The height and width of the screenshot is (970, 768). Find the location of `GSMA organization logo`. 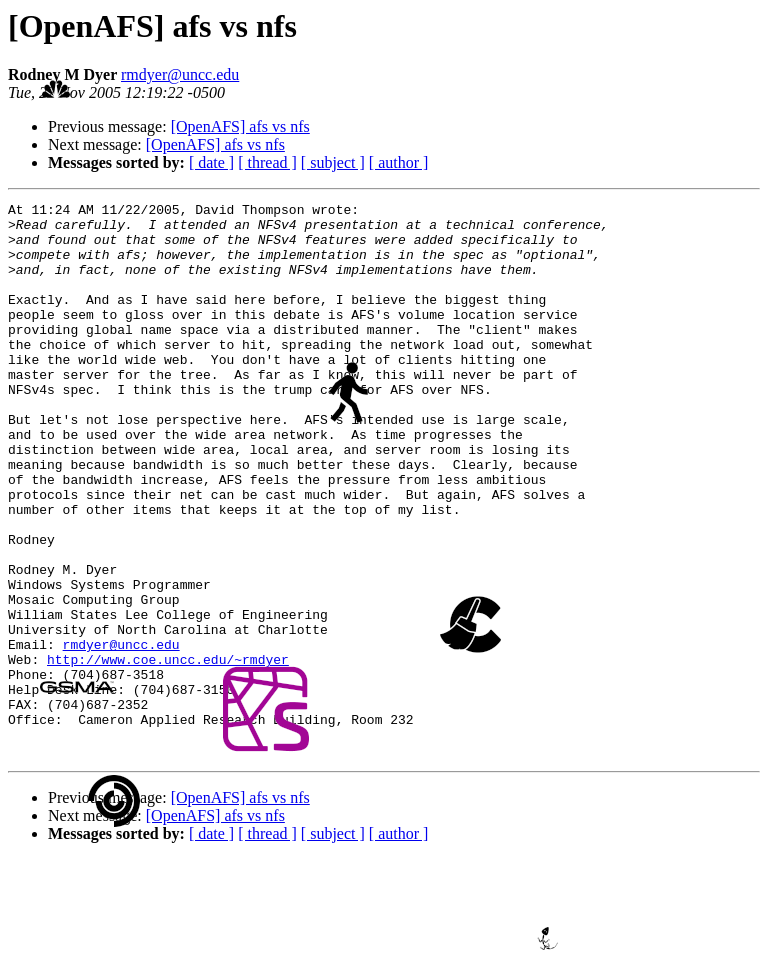

GSMA organization logo is located at coordinates (77, 687).